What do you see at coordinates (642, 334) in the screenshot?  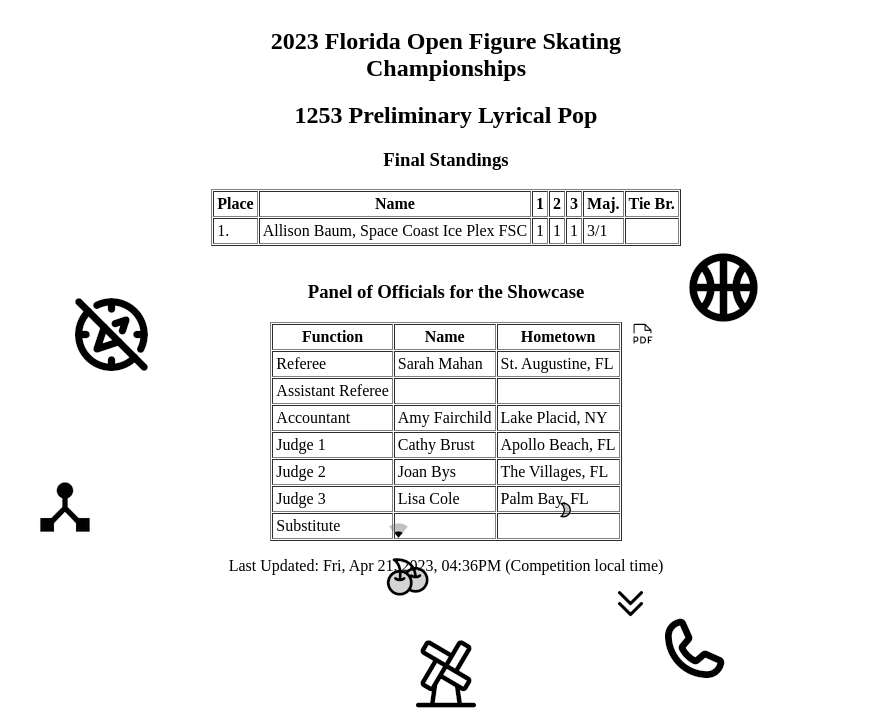 I see `view or open a PDF document` at bounding box center [642, 334].